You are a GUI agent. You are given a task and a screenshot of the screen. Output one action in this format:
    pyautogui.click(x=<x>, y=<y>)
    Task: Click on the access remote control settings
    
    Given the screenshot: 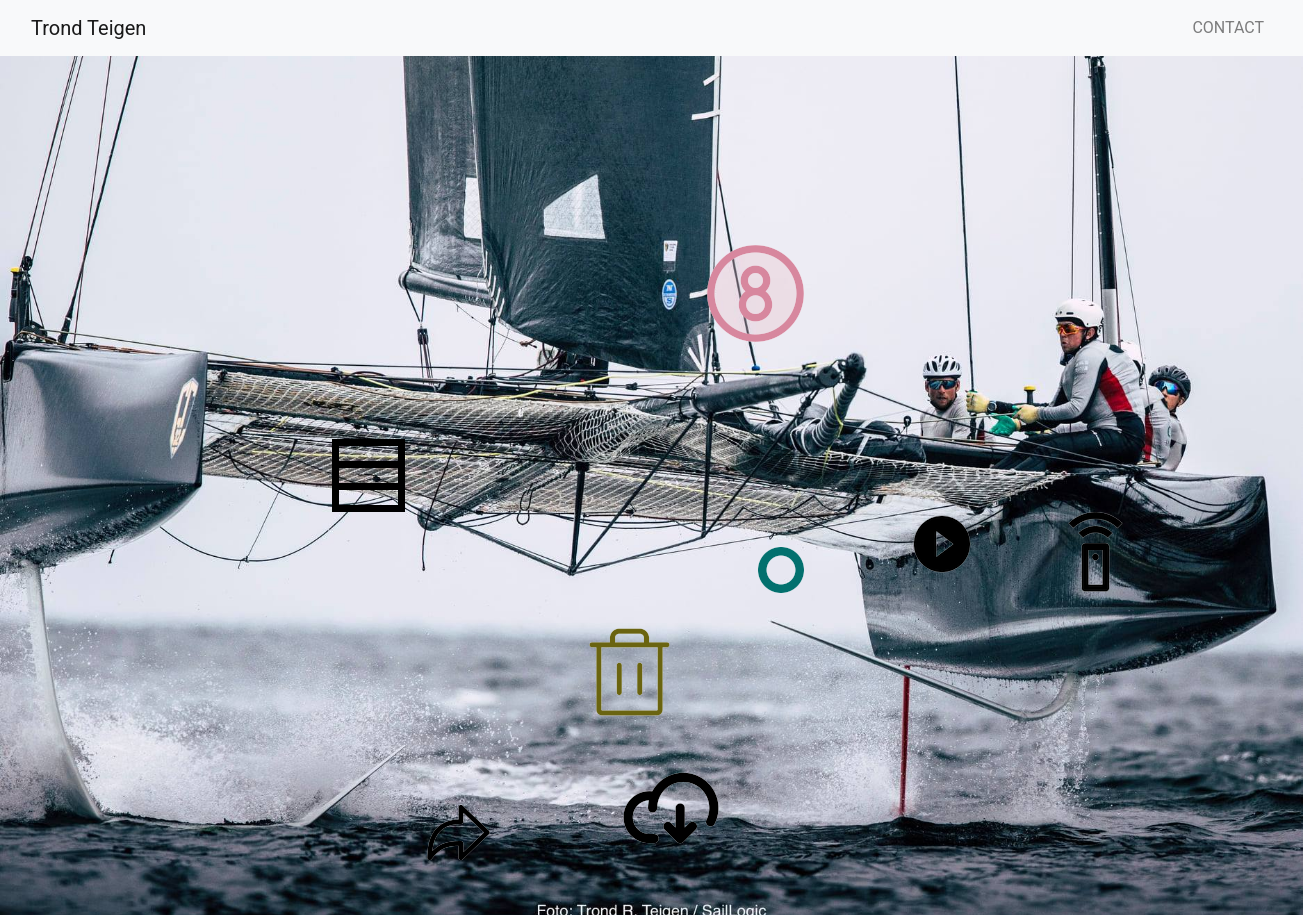 What is the action you would take?
    pyautogui.click(x=1095, y=553)
    